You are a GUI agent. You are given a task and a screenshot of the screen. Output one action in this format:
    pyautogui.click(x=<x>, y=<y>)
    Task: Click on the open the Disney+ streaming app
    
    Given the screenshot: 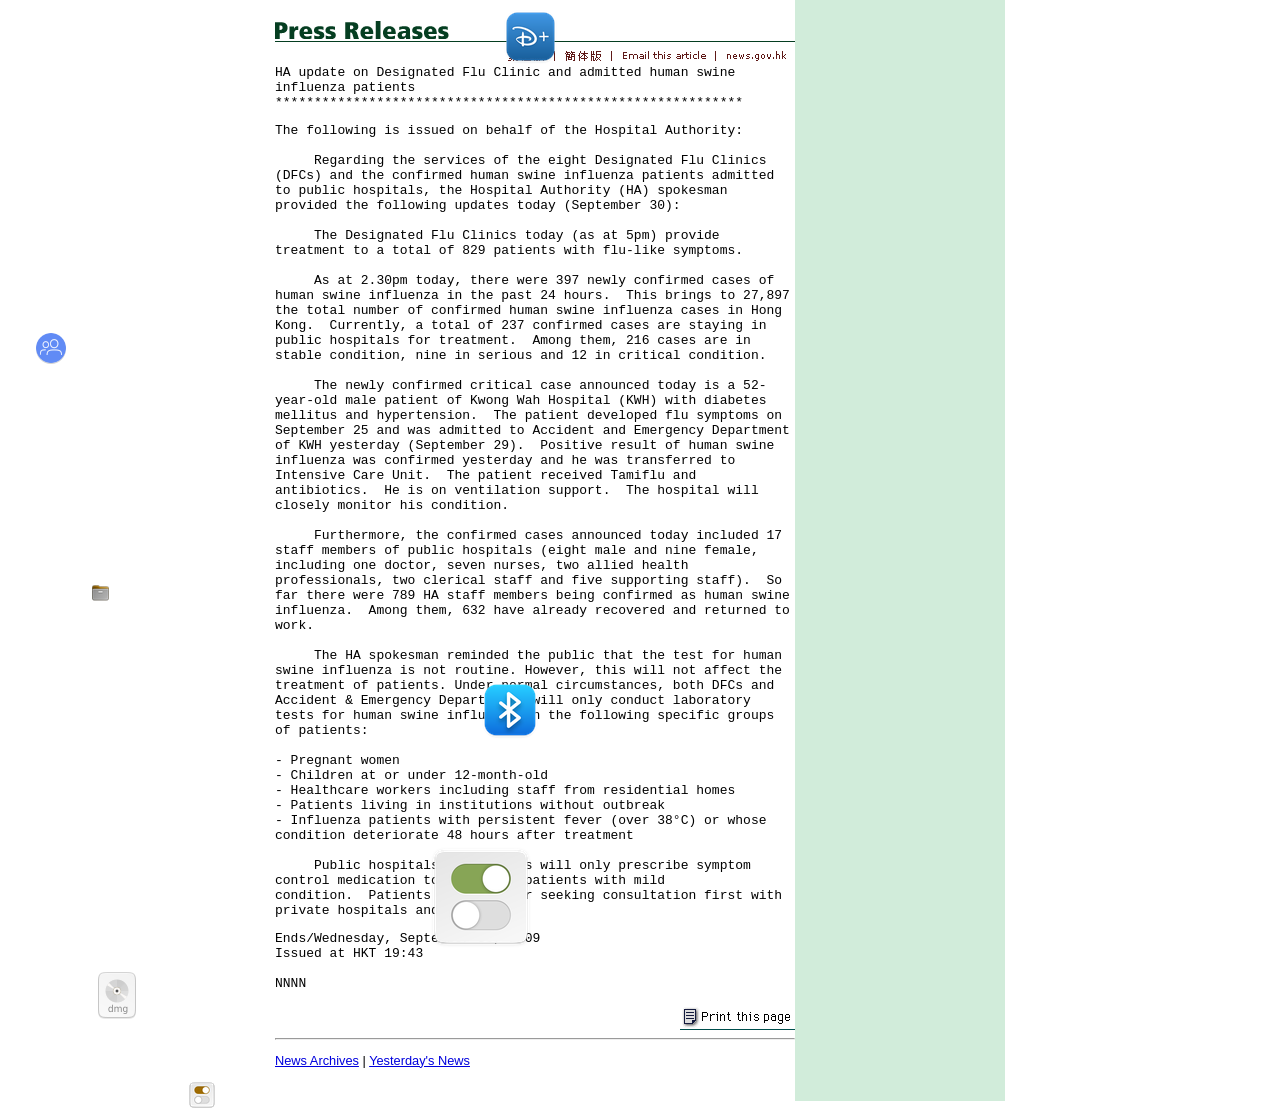 What is the action you would take?
    pyautogui.click(x=530, y=36)
    